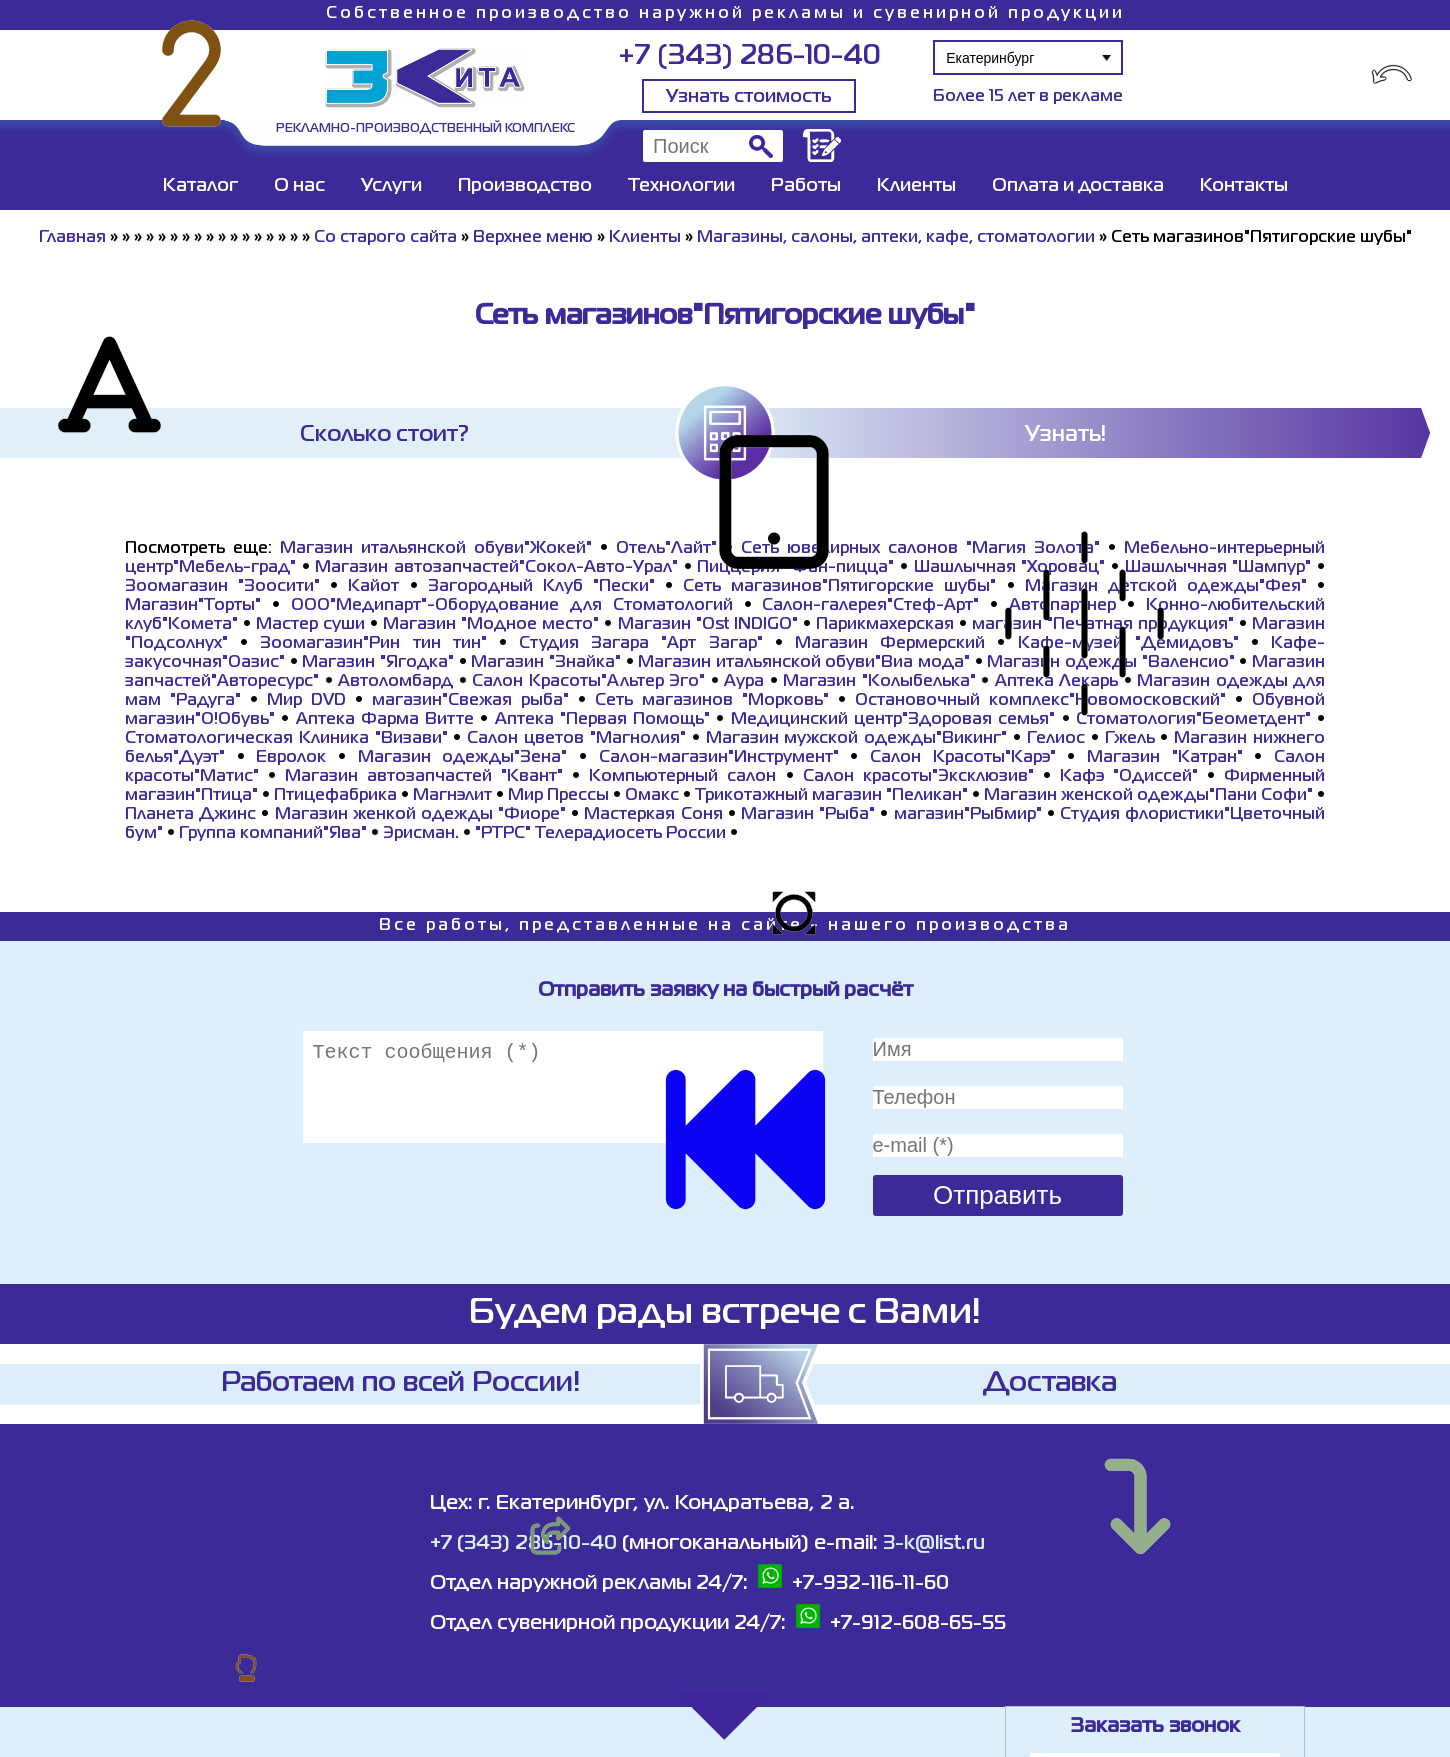 The width and height of the screenshot is (1450, 1757). I want to click on expand content to fullscreen mode, so click(794, 913).